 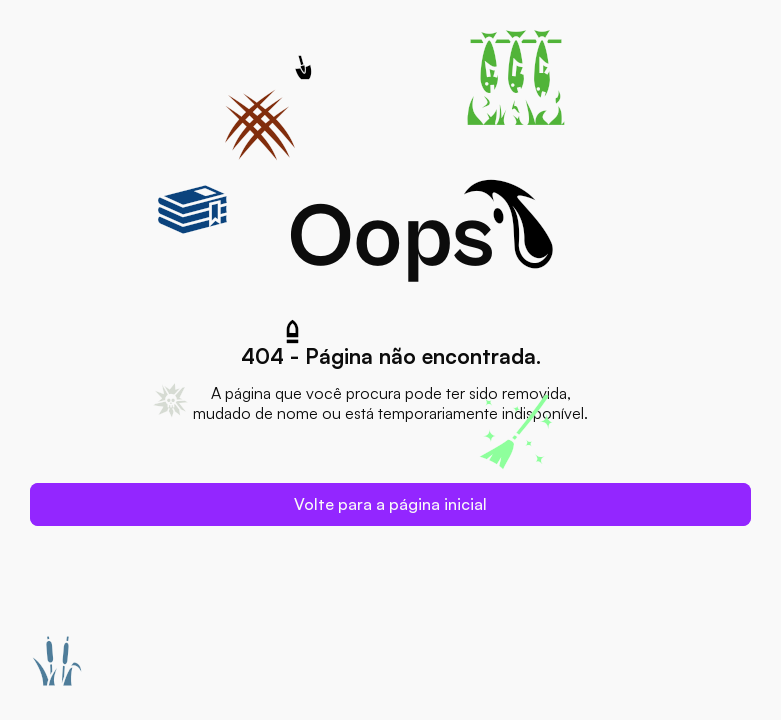 I want to click on access your library or book collection, so click(x=192, y=209).